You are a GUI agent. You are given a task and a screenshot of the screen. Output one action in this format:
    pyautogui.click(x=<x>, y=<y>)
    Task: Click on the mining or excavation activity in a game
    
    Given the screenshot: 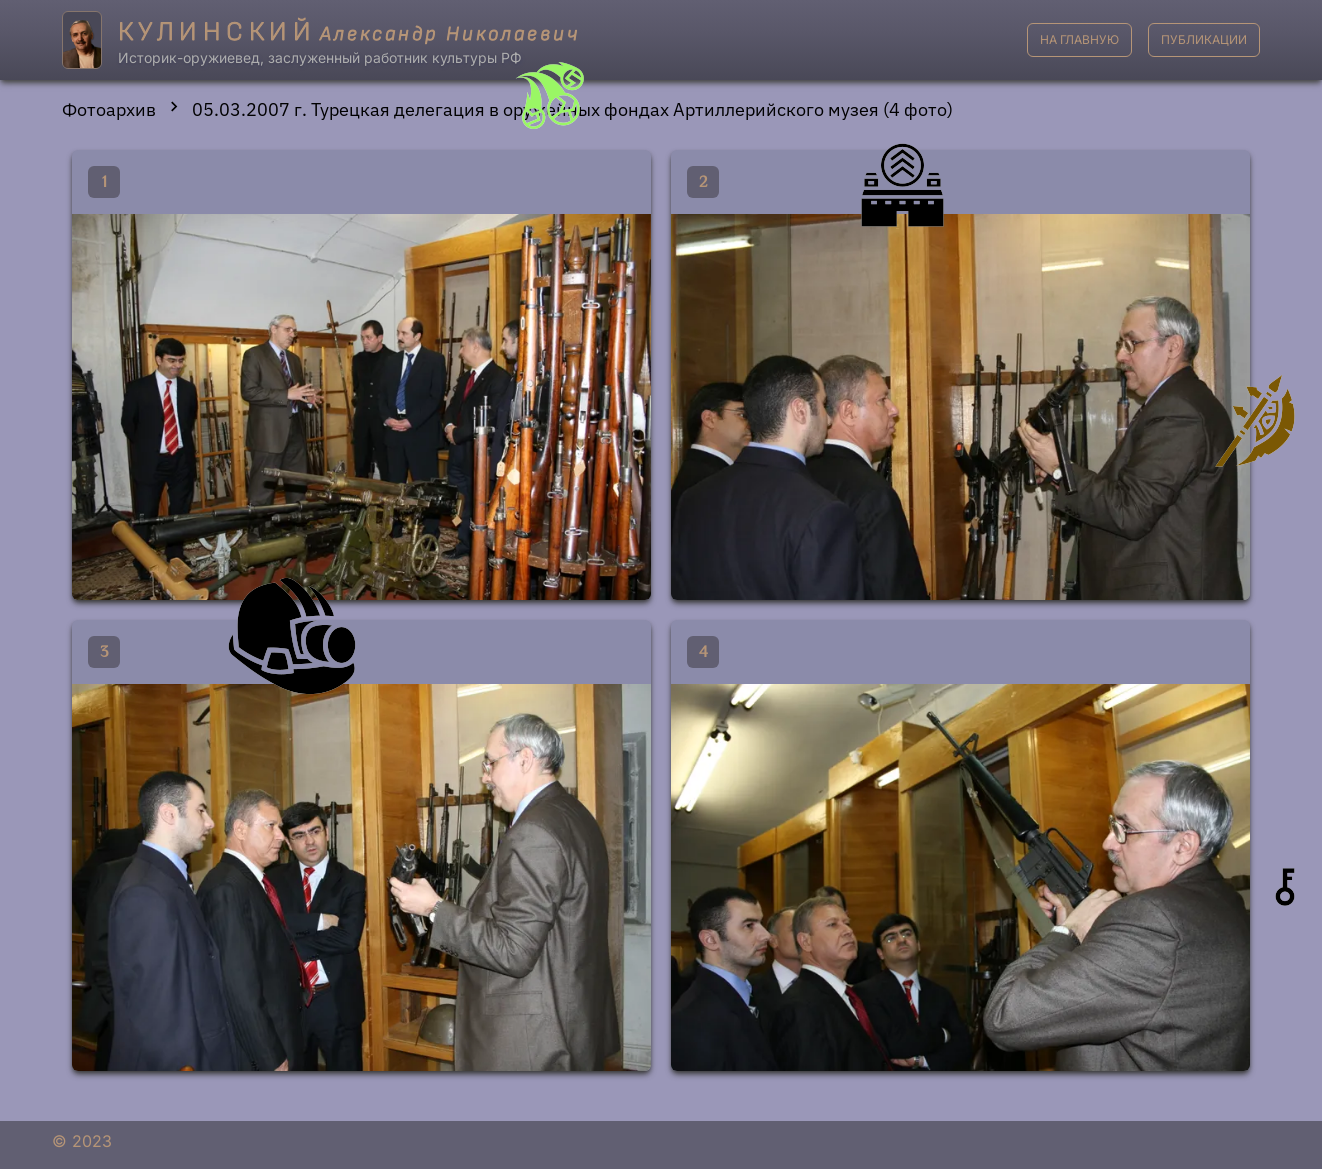 What is the action you would take?
    pyautogui.click(x=292, y=636)
    